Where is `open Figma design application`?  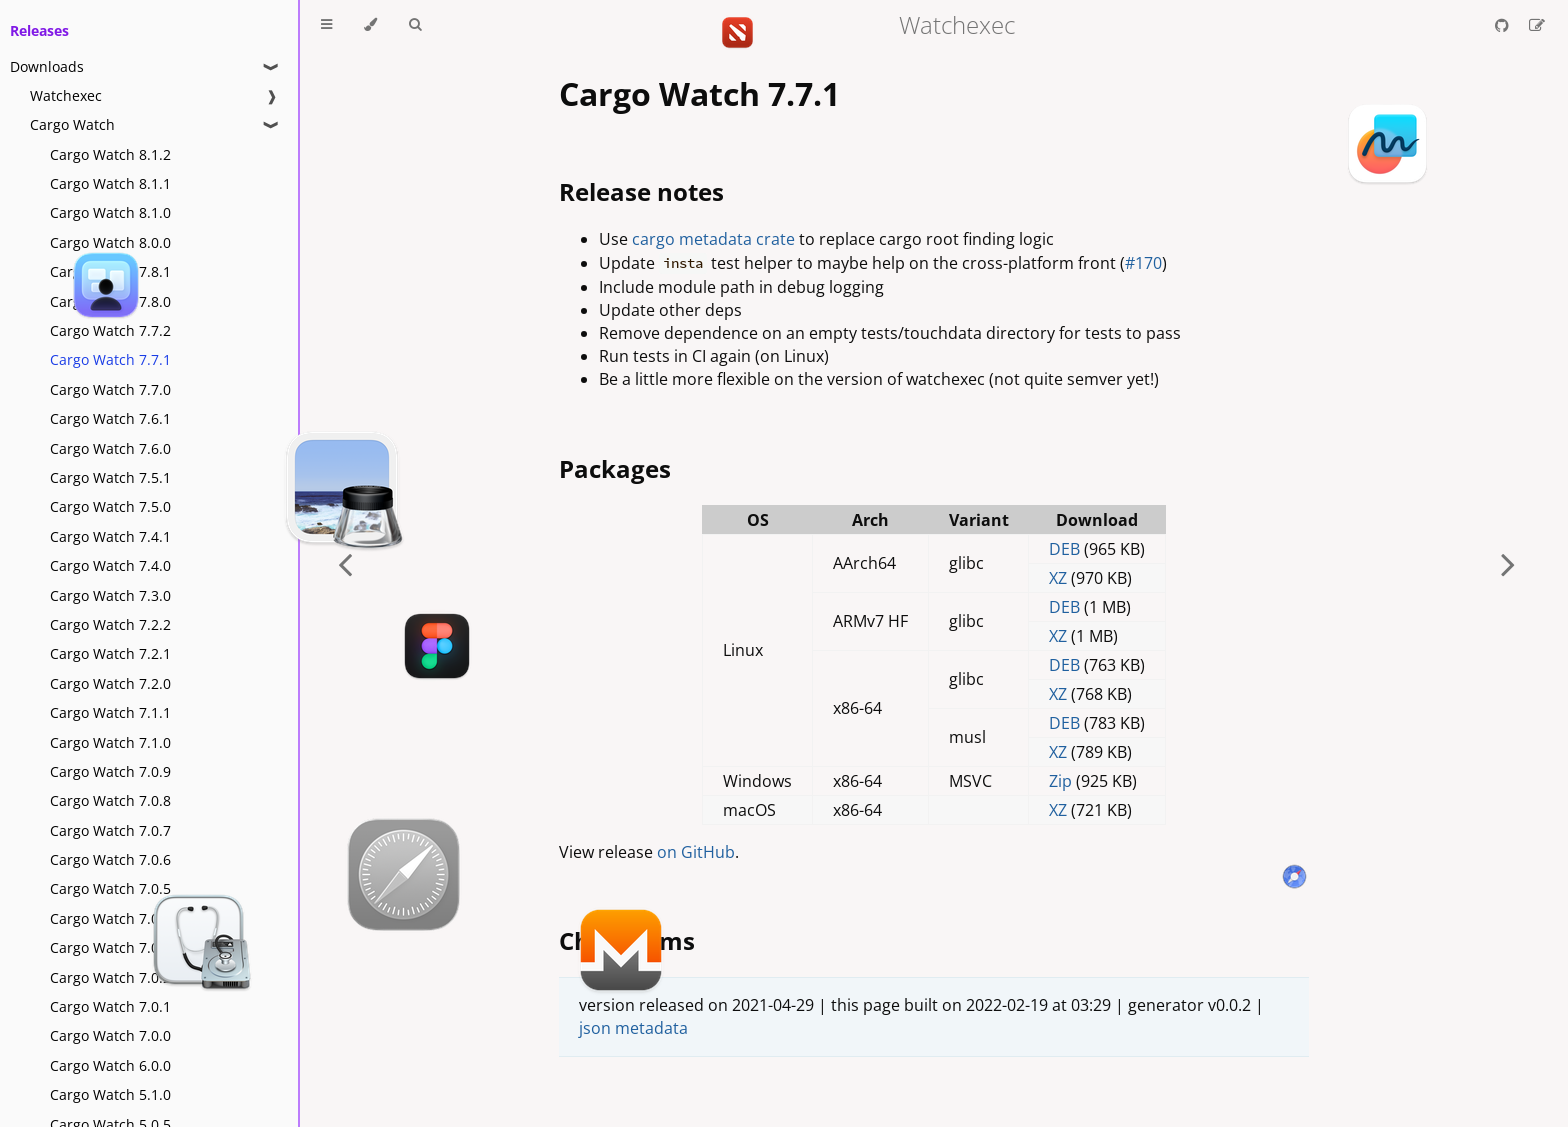 open Figma design application is located at coordinates (437, 646).